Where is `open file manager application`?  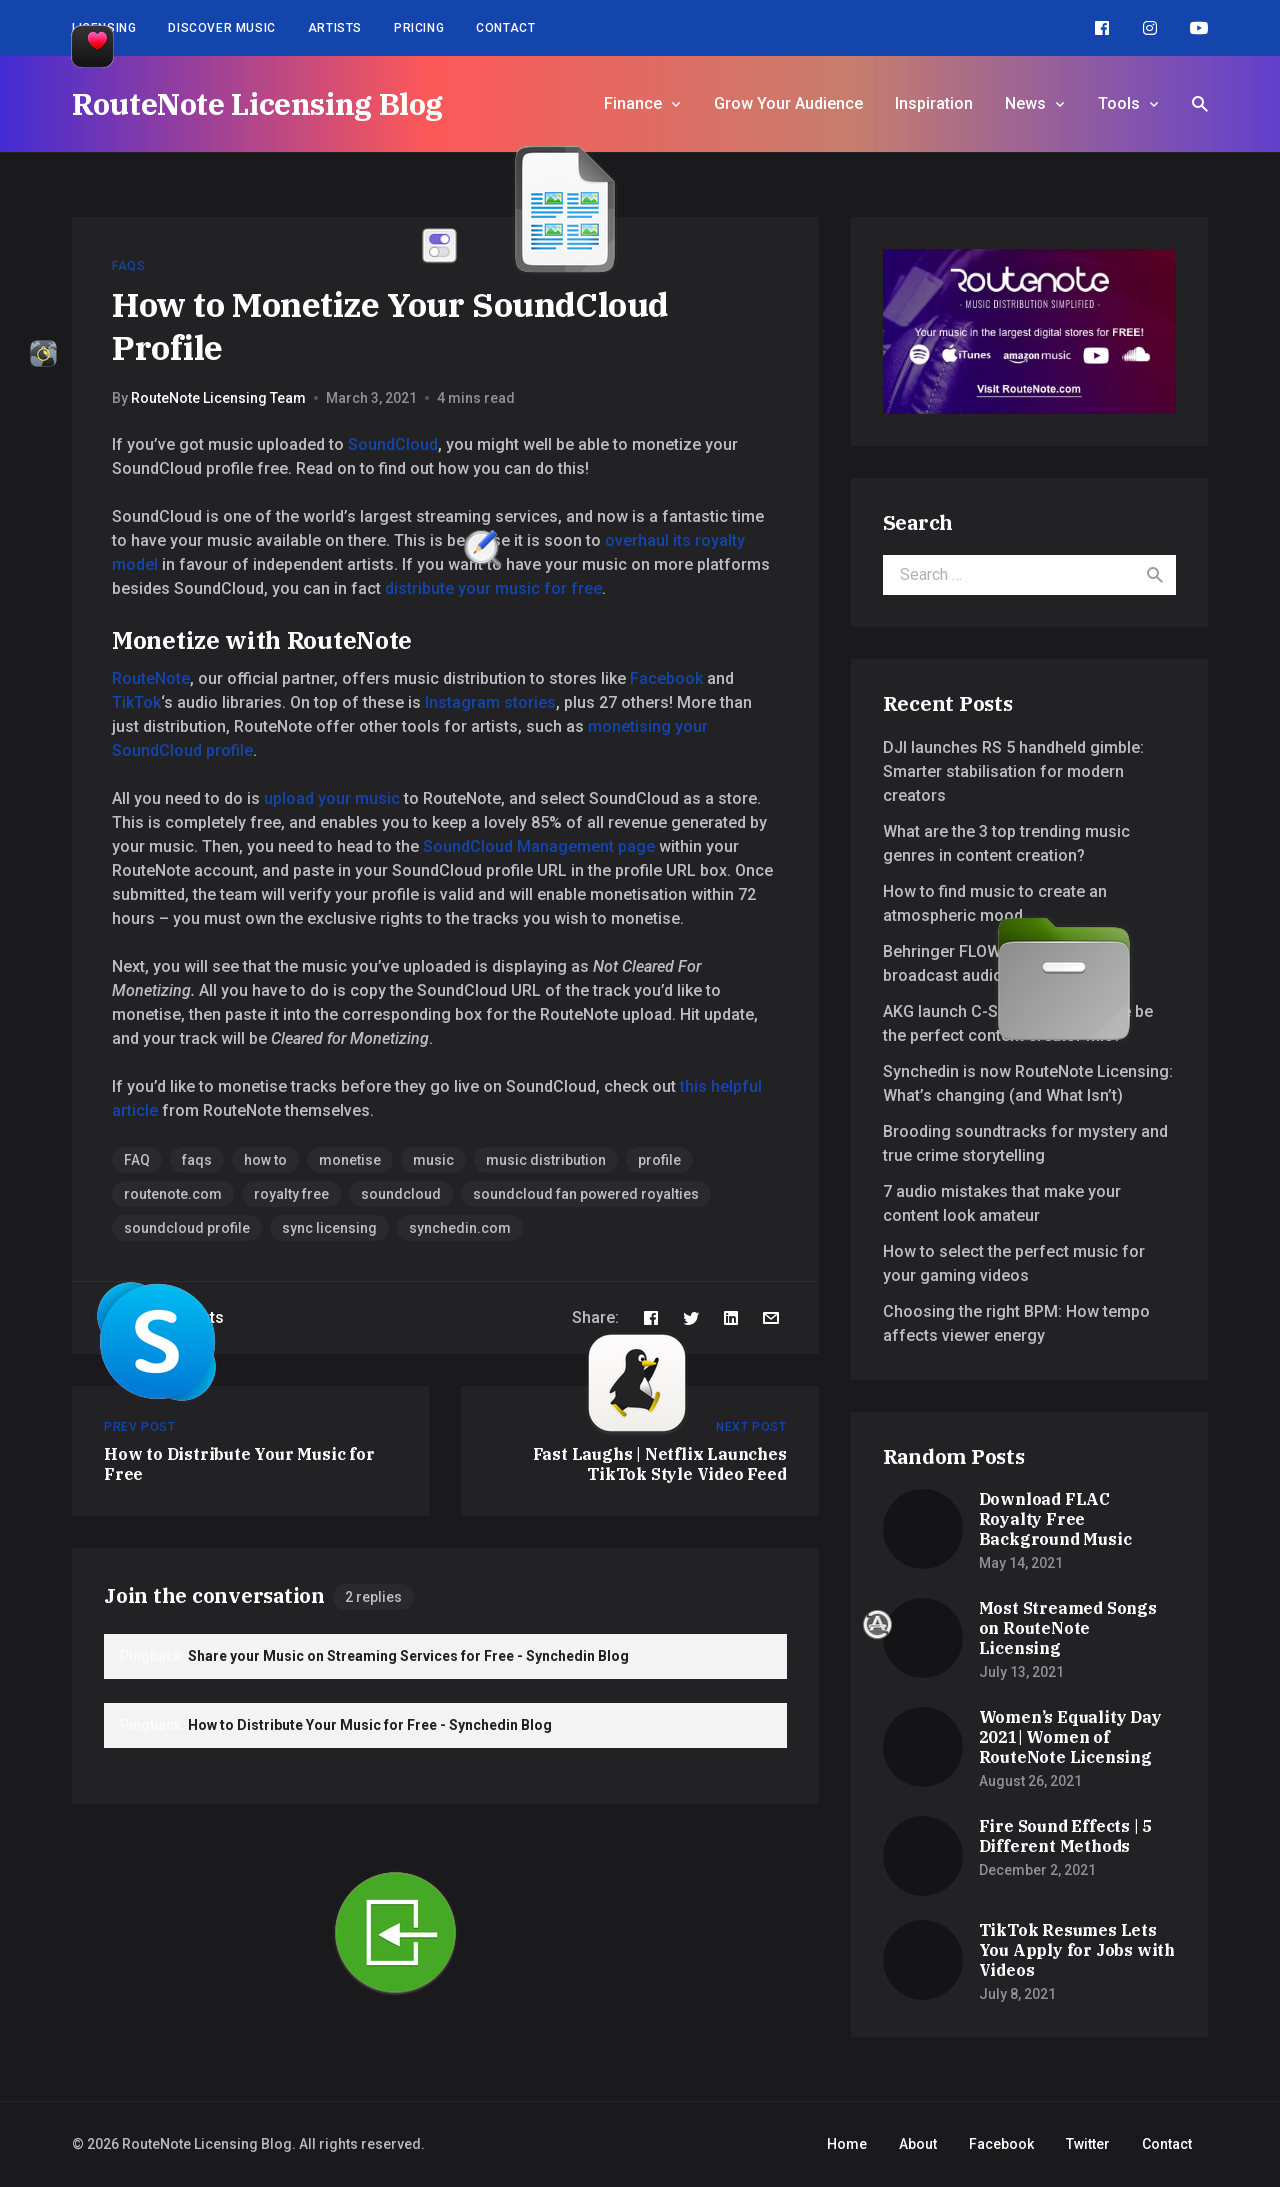 open file manager application is located at coordinates (1064, 979).